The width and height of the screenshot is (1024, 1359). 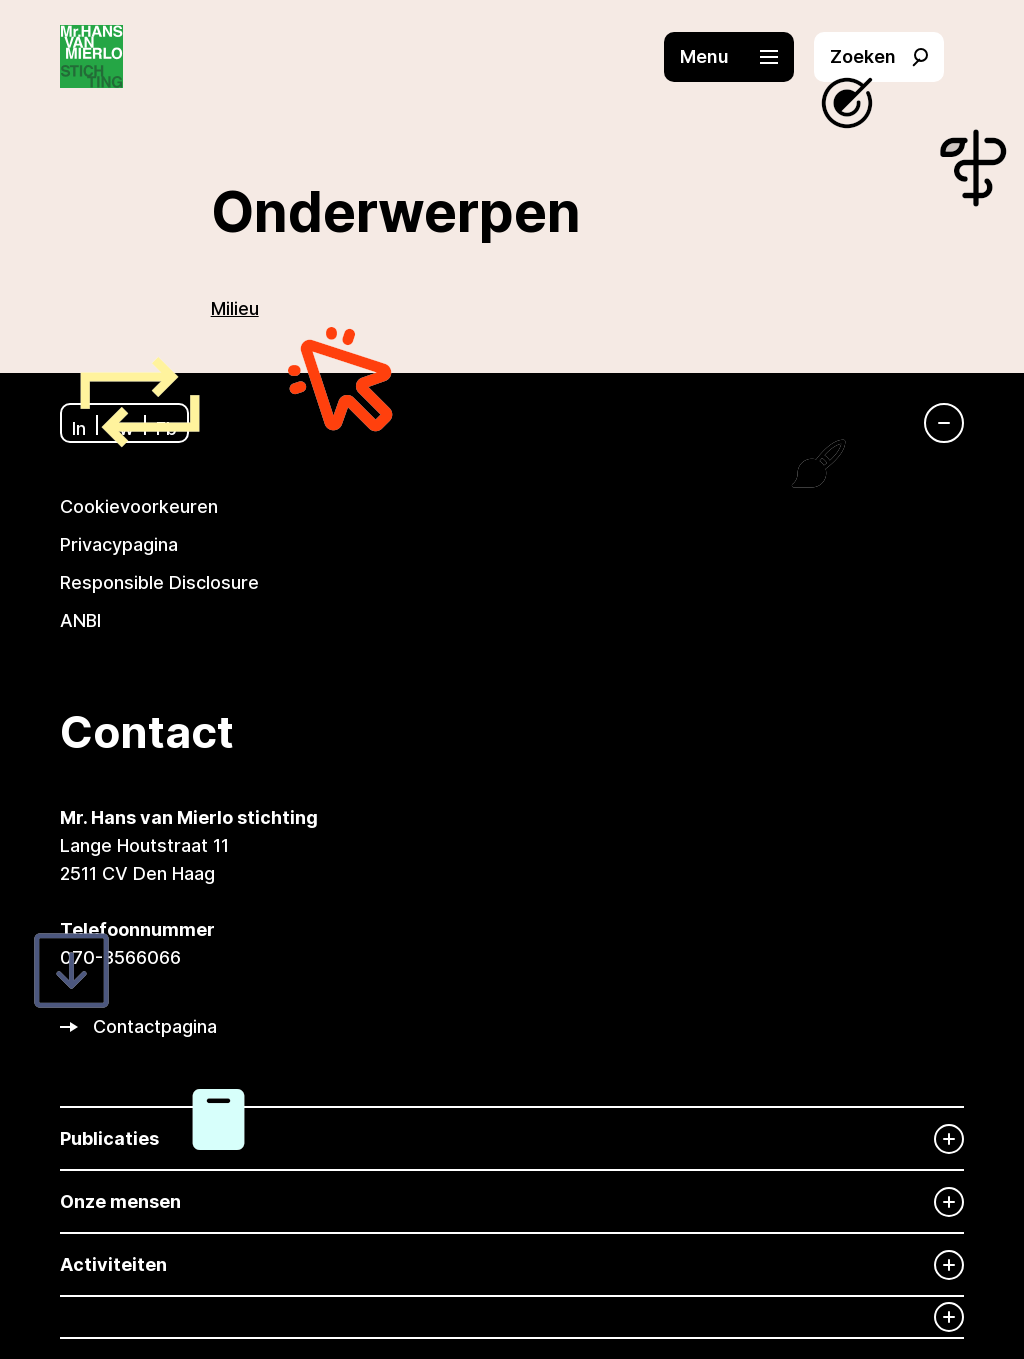 What do you see at coordinates (847, 103) in the screenshot?
I see `set a goal or target` at bounding box center [847, 103].